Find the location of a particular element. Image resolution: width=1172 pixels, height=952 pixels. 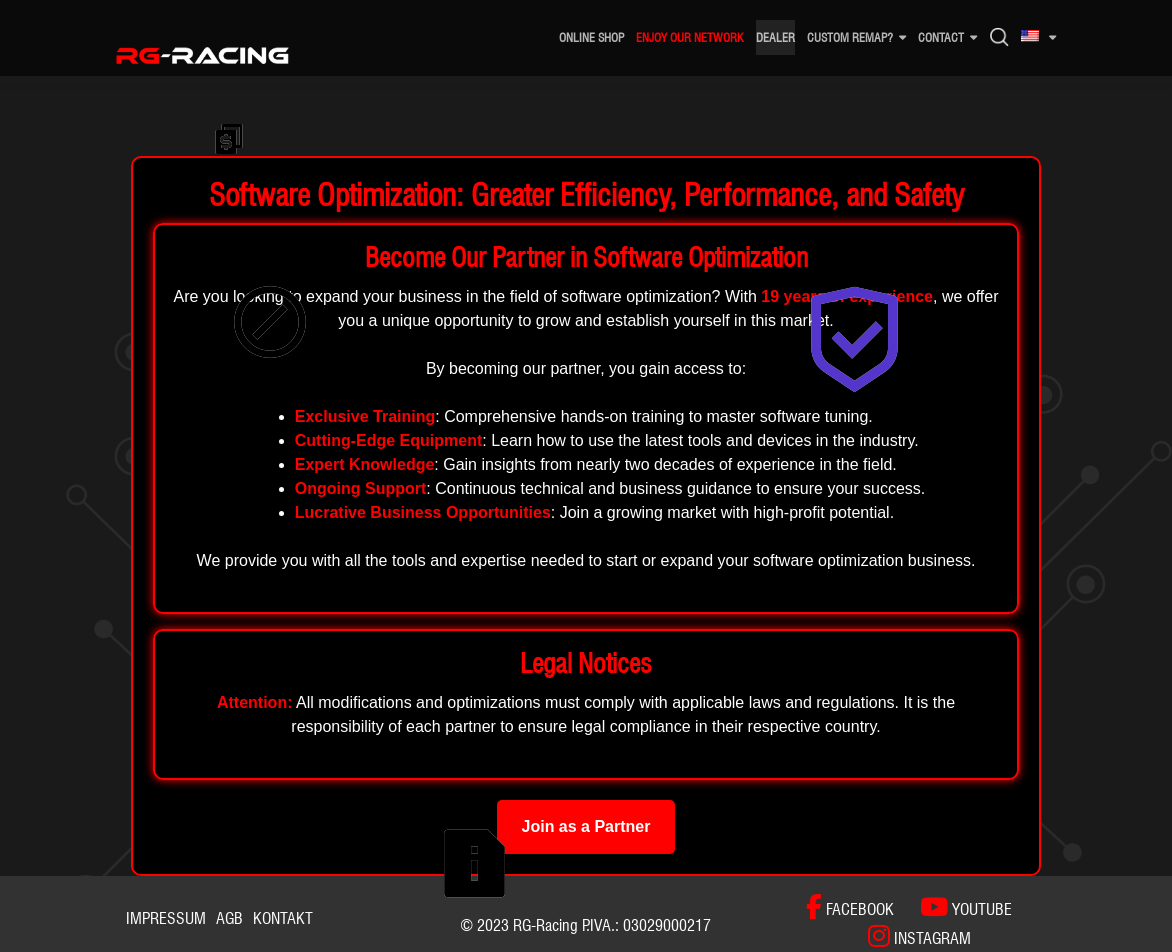

indicates a prohibited or forbidden action is located at coordinates (270, 322).